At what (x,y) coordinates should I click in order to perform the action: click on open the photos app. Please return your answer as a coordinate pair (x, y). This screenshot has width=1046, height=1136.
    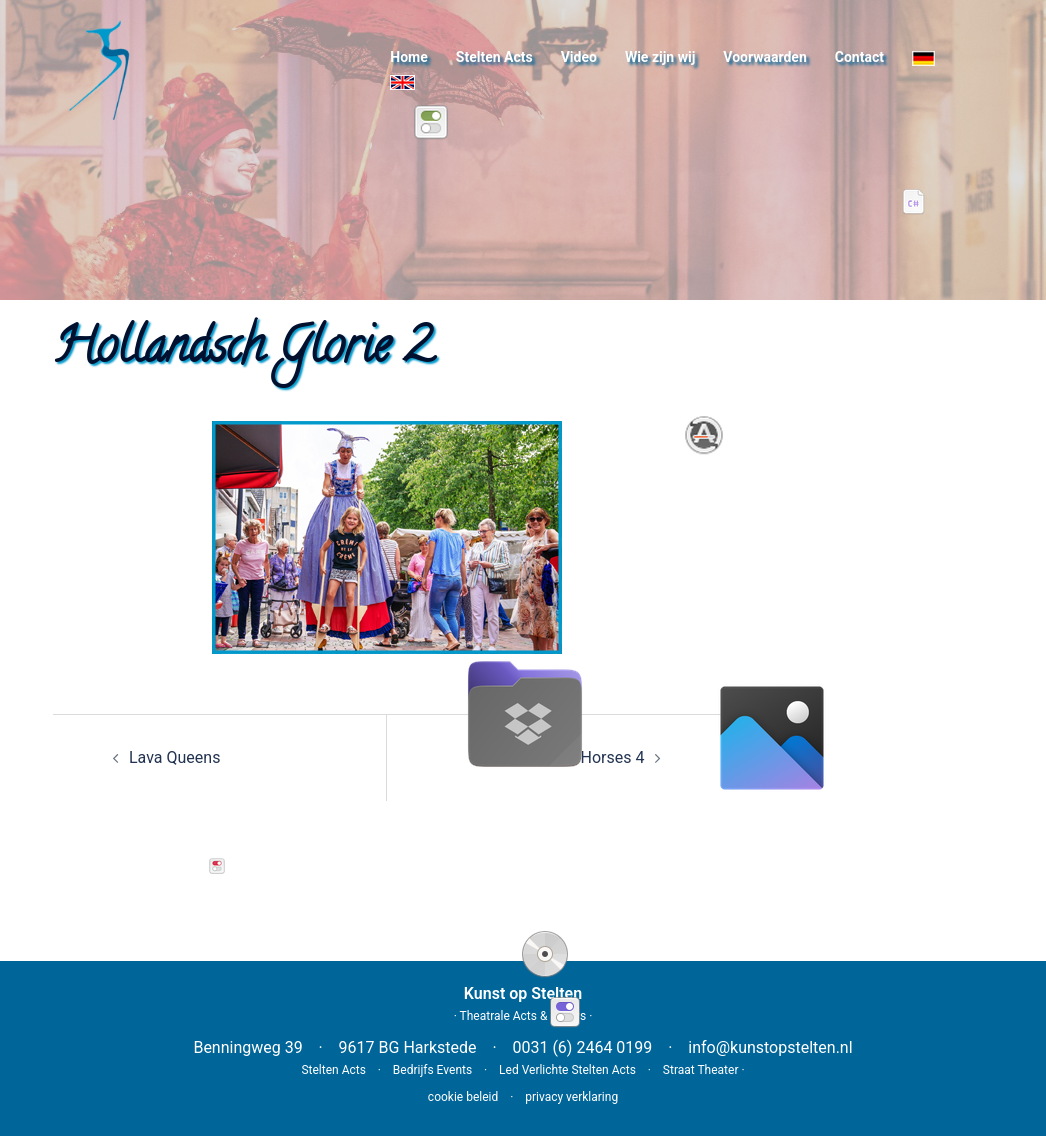
    Looking at the image, I should click on (772, 738).